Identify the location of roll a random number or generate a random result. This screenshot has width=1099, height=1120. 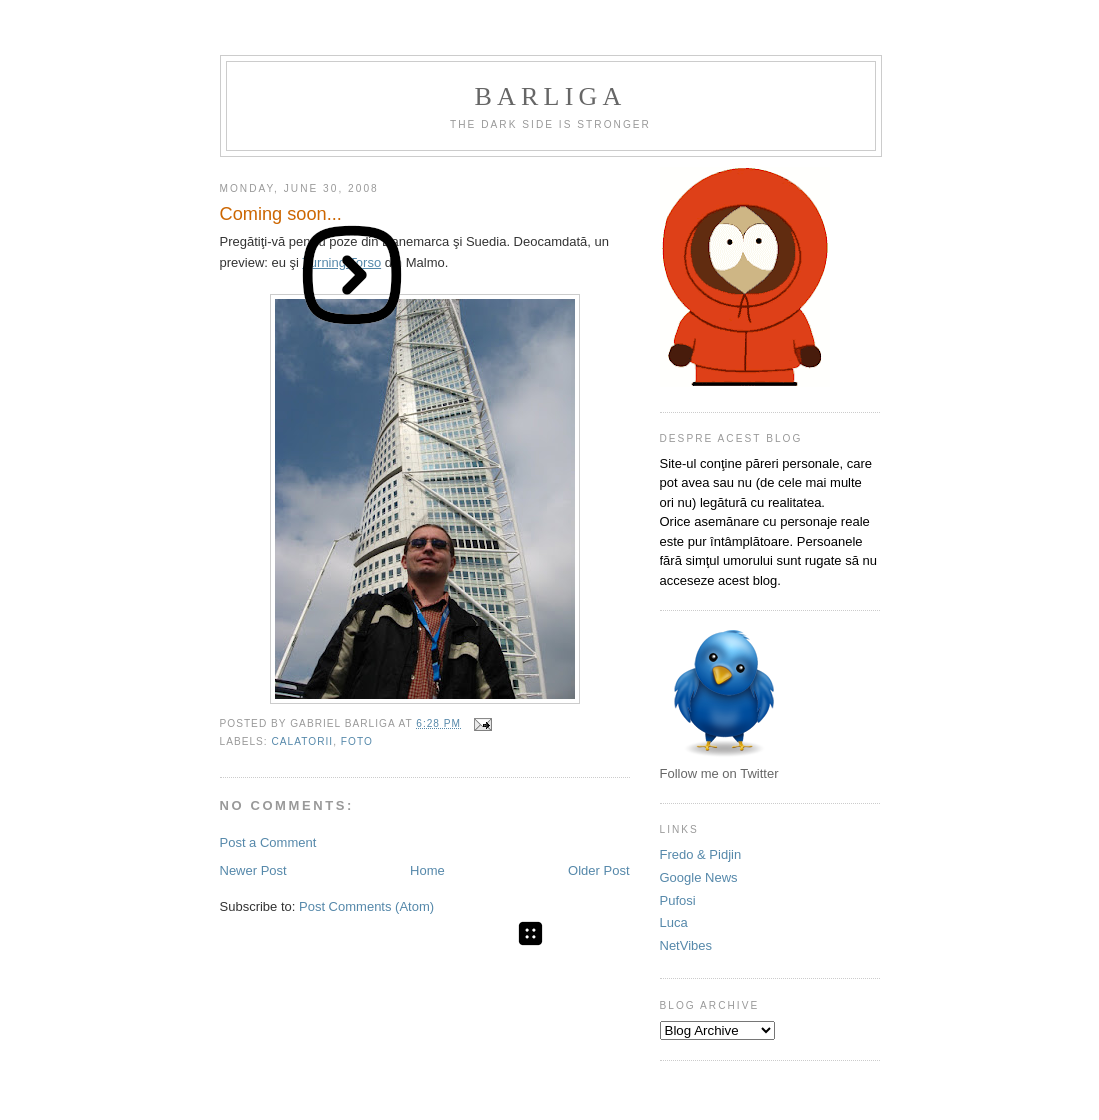
(530, 933).